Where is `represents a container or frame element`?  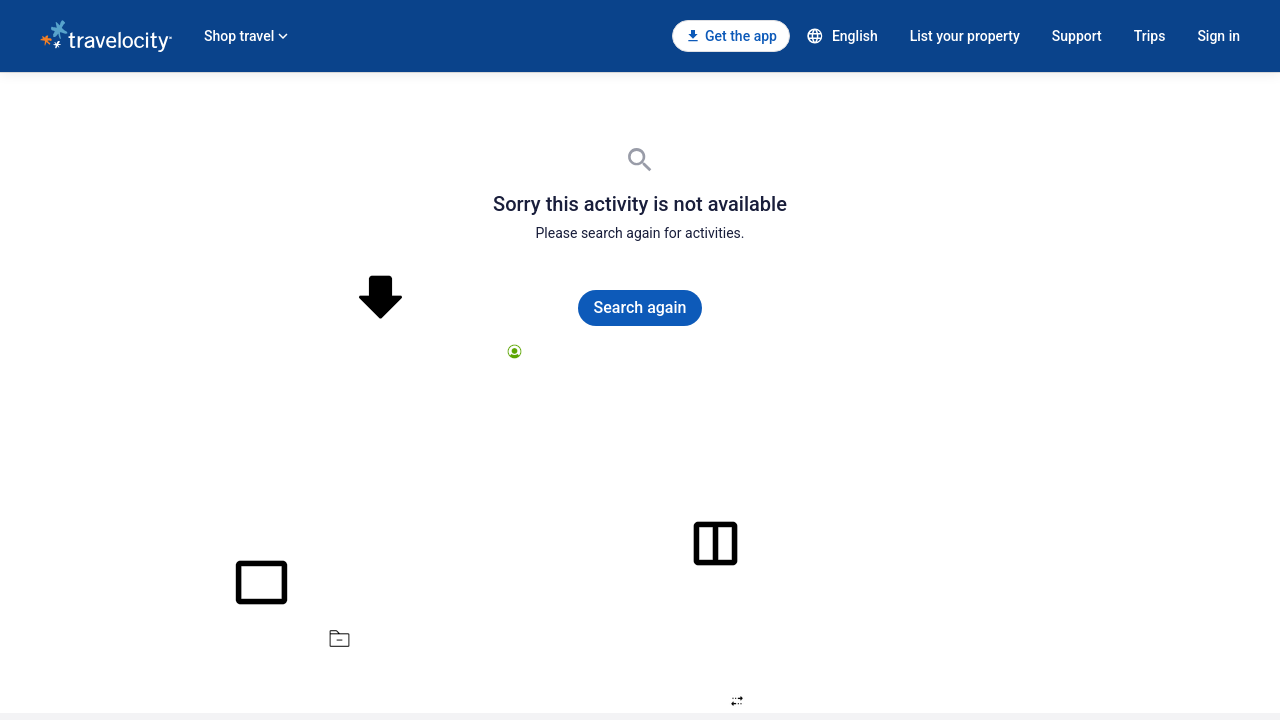 represents a container or frame element is located at coordinates (261, 582).